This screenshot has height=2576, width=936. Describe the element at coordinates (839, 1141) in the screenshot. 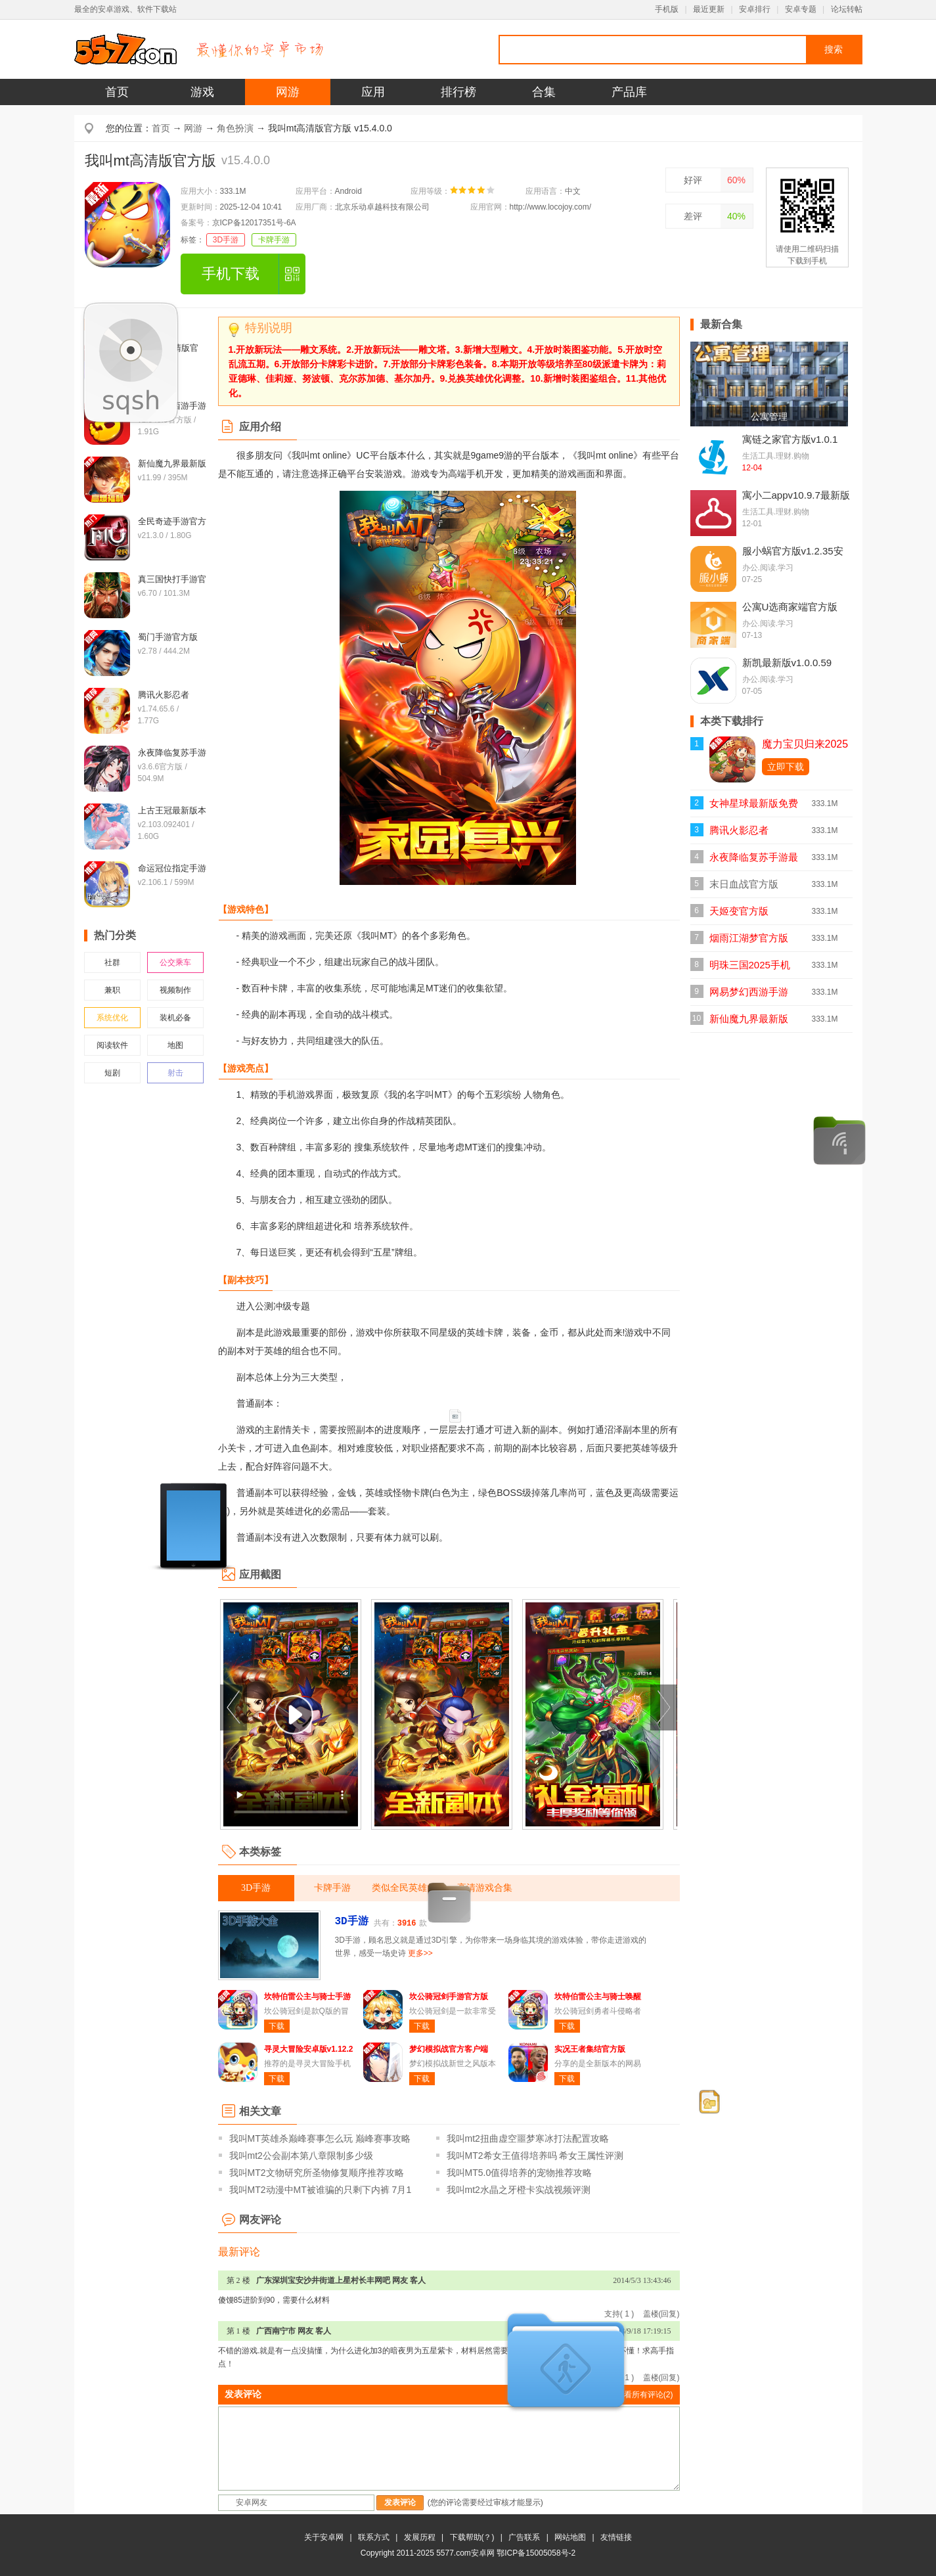

I see `open insync cloud sync folder` at that location.